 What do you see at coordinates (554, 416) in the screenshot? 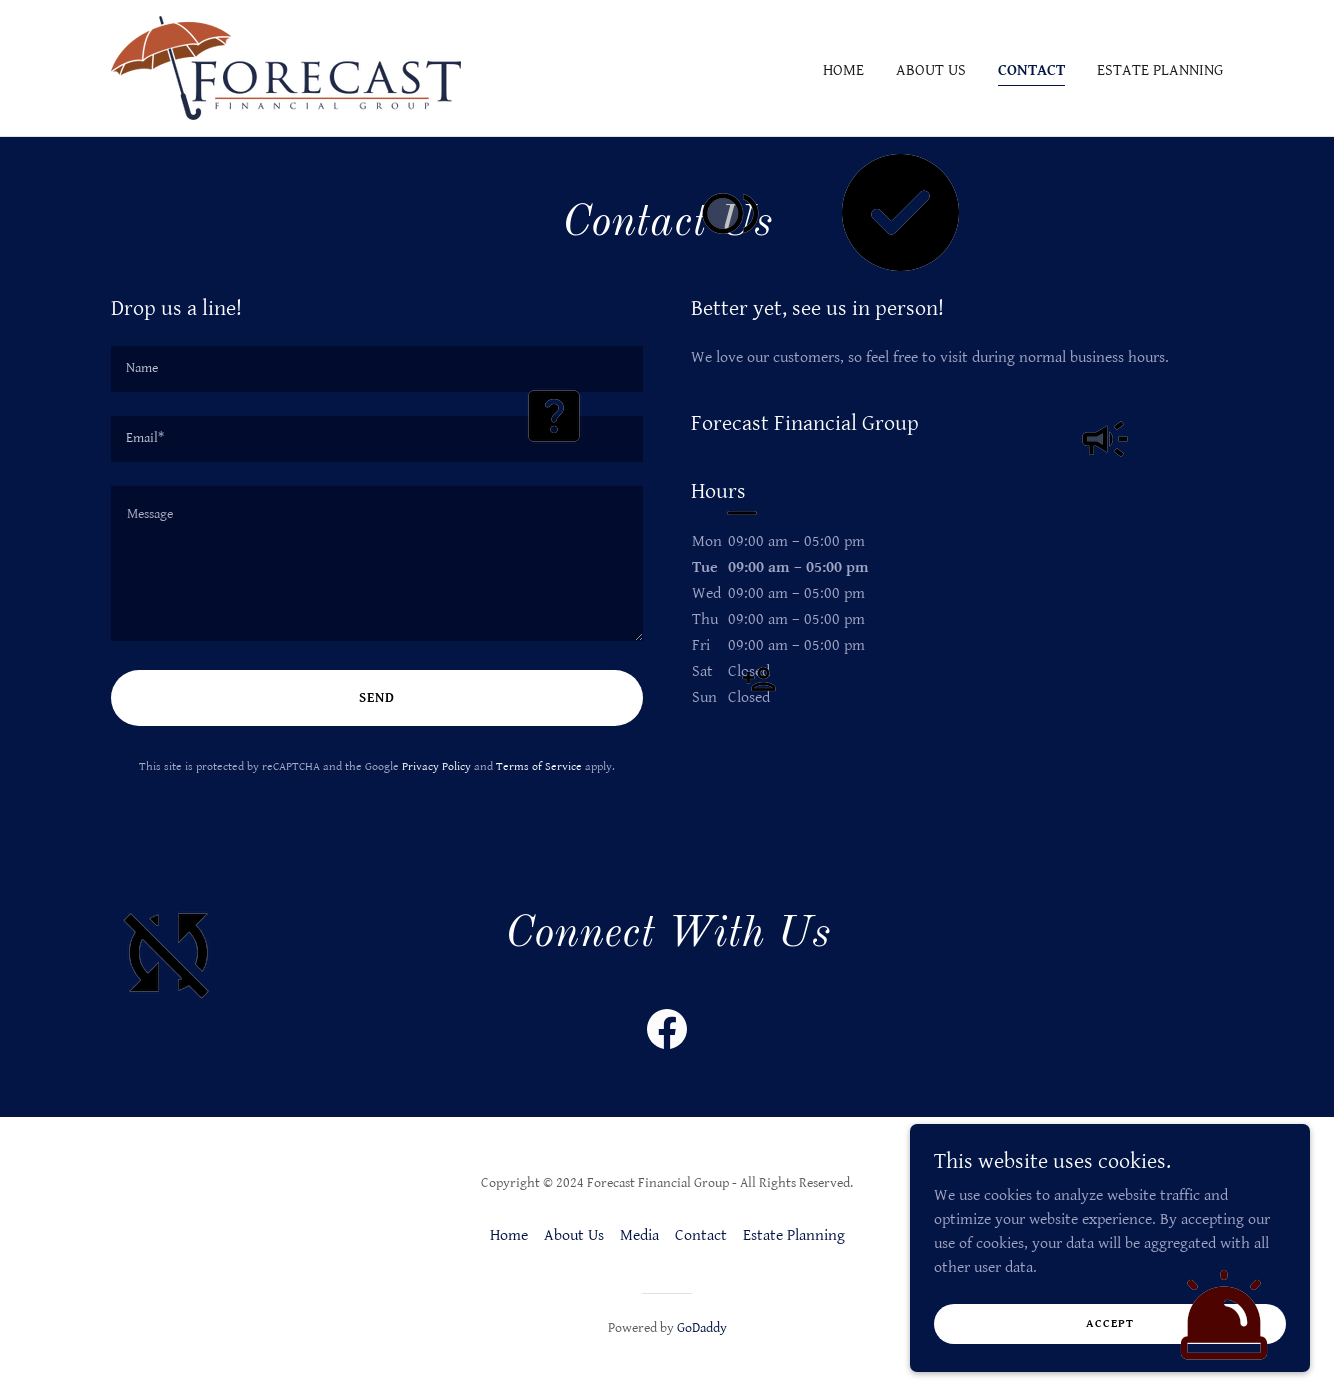
I see `access help center or support resources` at bounding box center [554, 416].